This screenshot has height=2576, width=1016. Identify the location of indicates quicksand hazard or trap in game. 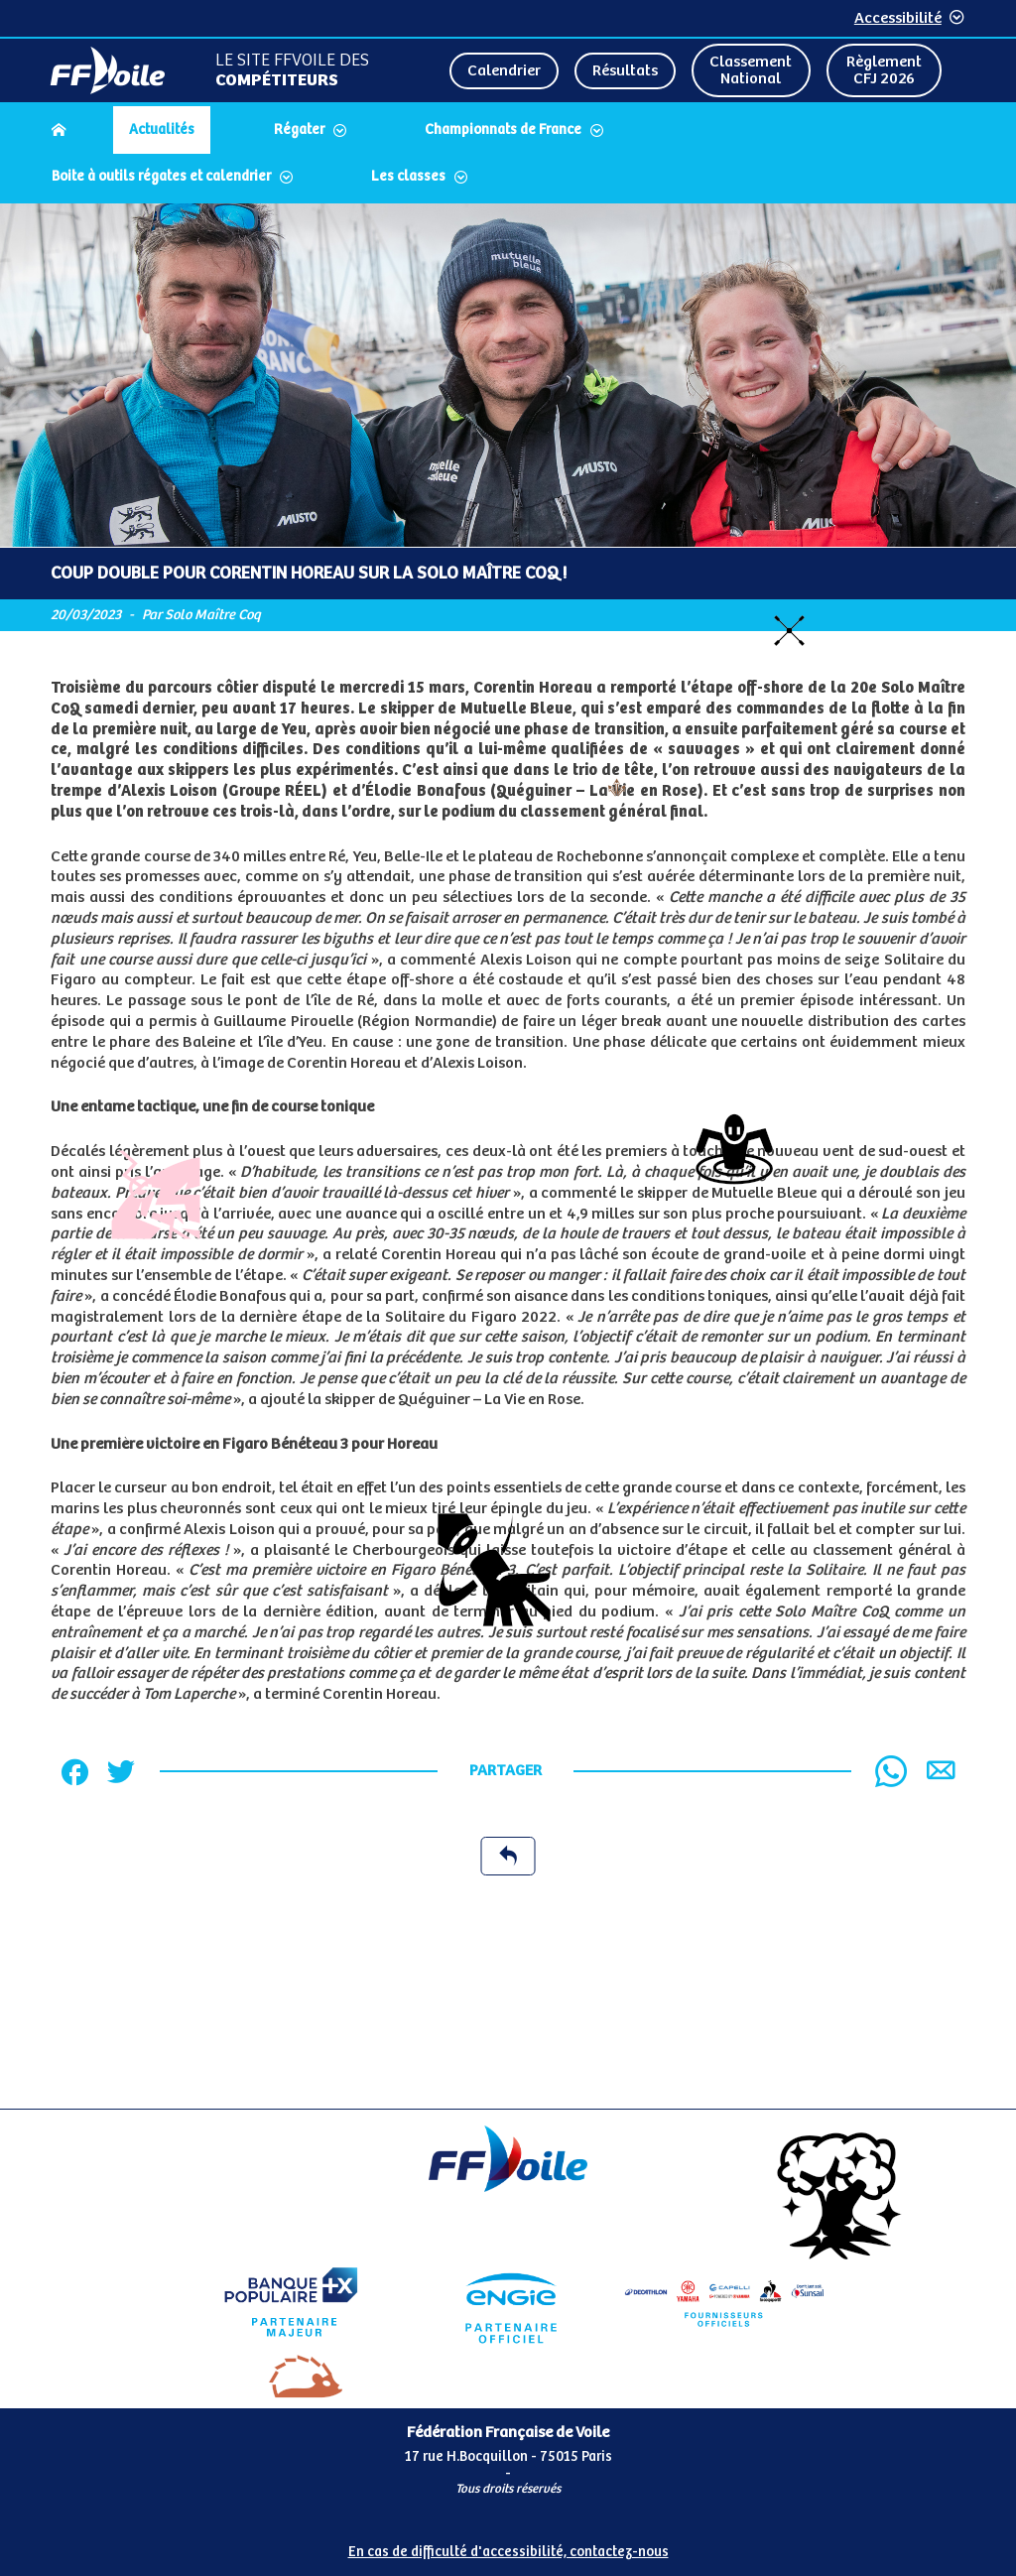
(734, 1149).